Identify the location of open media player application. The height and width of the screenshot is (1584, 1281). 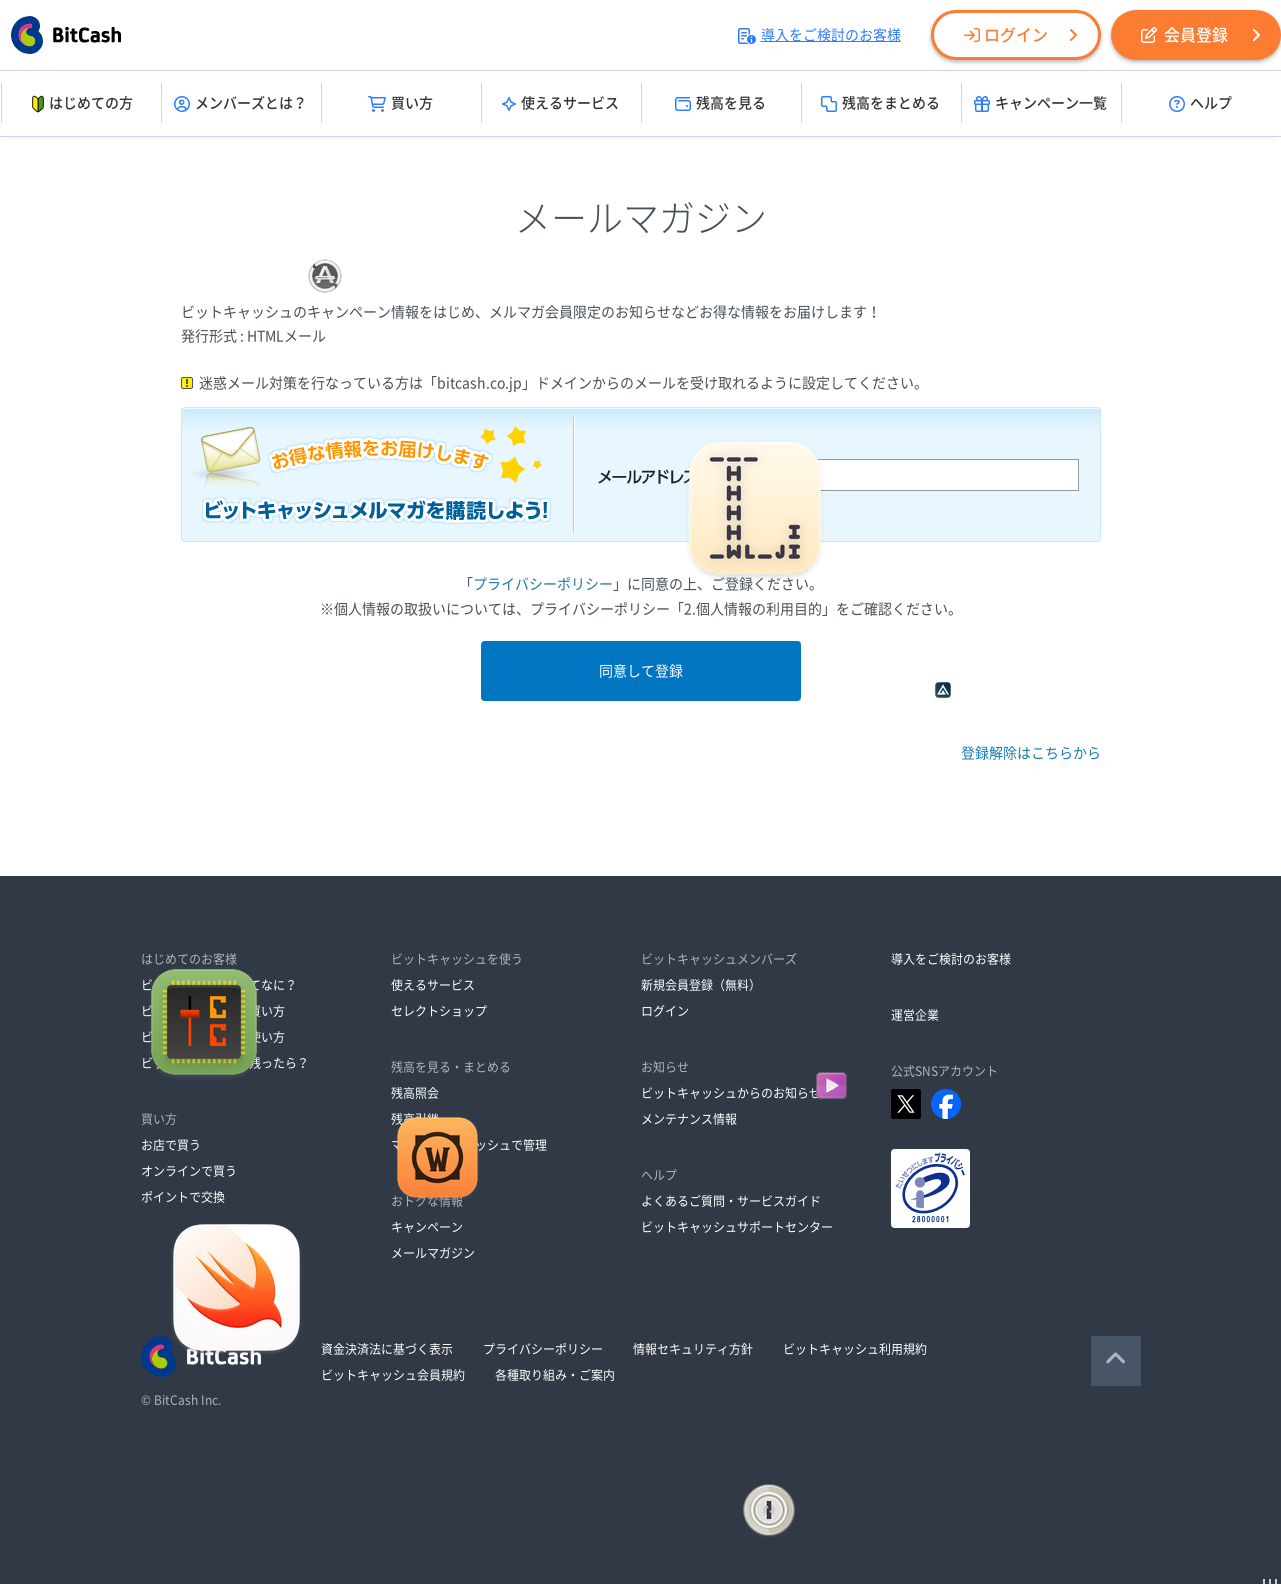
(831, 1085).